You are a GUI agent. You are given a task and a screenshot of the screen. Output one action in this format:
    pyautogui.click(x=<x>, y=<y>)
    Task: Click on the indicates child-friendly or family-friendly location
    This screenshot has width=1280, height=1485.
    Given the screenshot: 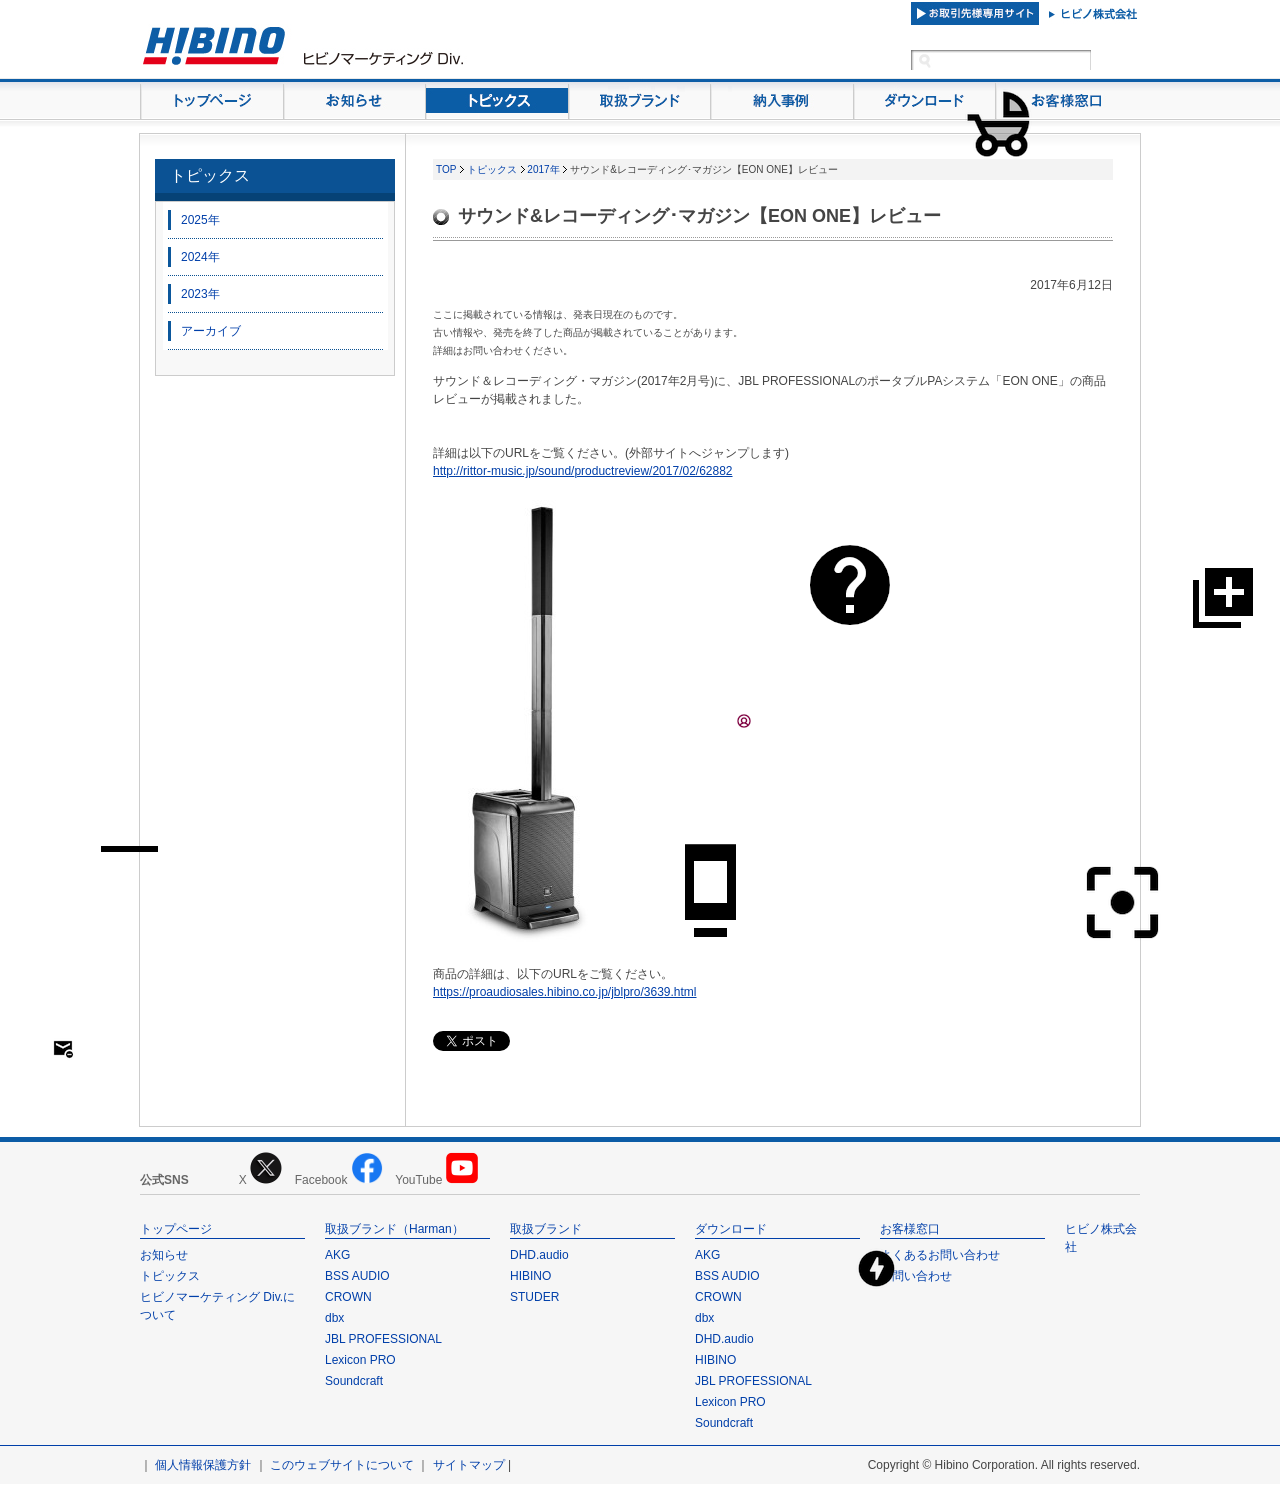 What is the action you would take?
    pyautogui.click(x=1000, y=124)
    